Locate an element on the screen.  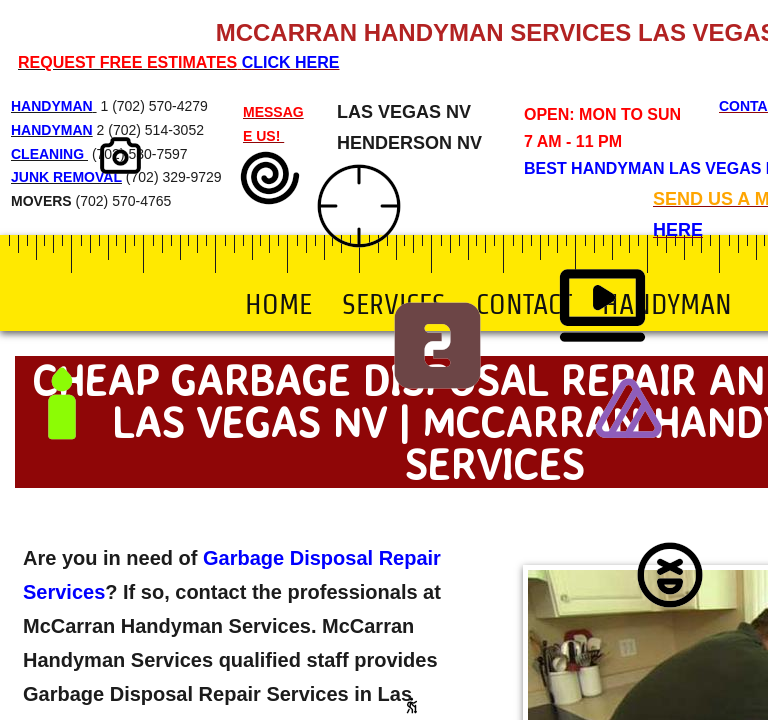
center map on current location is located at coordinates (359, 206).